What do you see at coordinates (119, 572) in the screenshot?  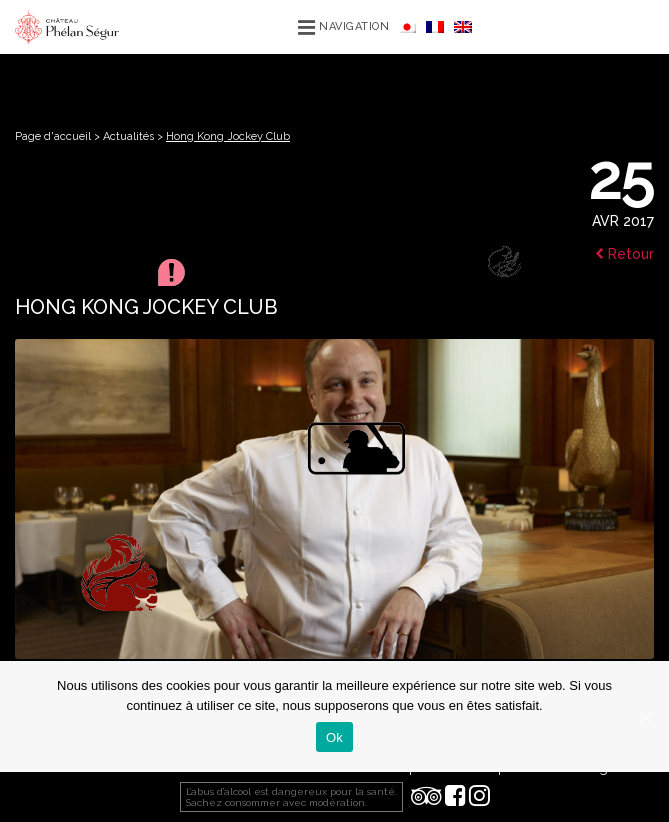 I see `apache flink logo` at bounding box center [119, 572].